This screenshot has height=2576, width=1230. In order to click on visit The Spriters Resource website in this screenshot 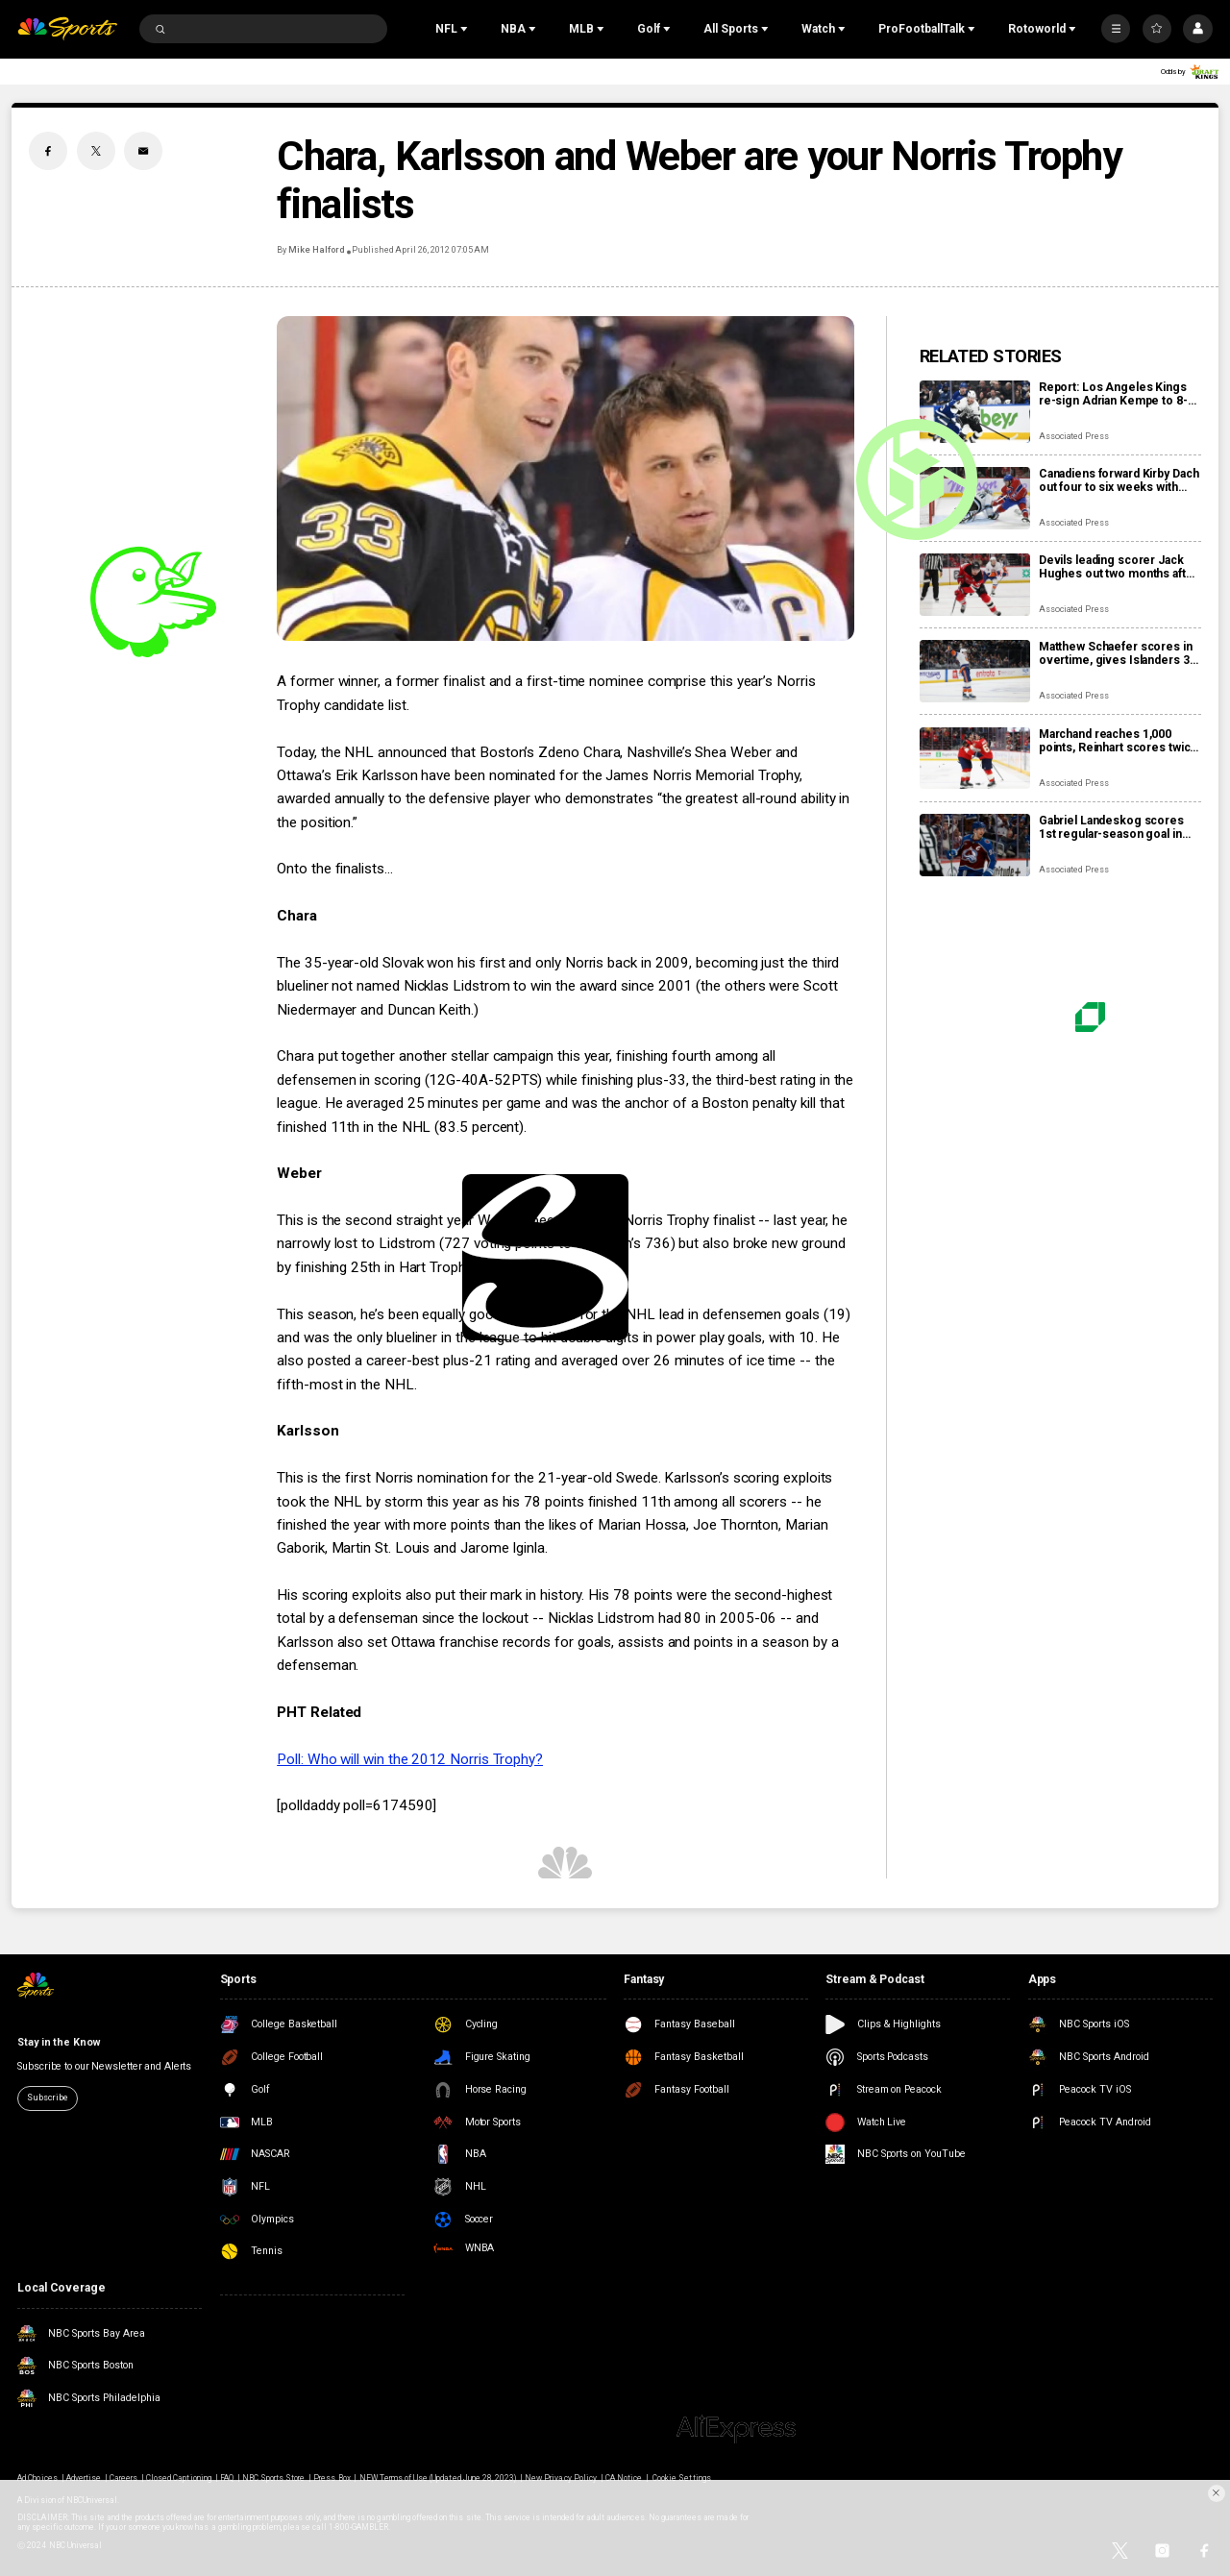, I will do `click(545, 1257)`.